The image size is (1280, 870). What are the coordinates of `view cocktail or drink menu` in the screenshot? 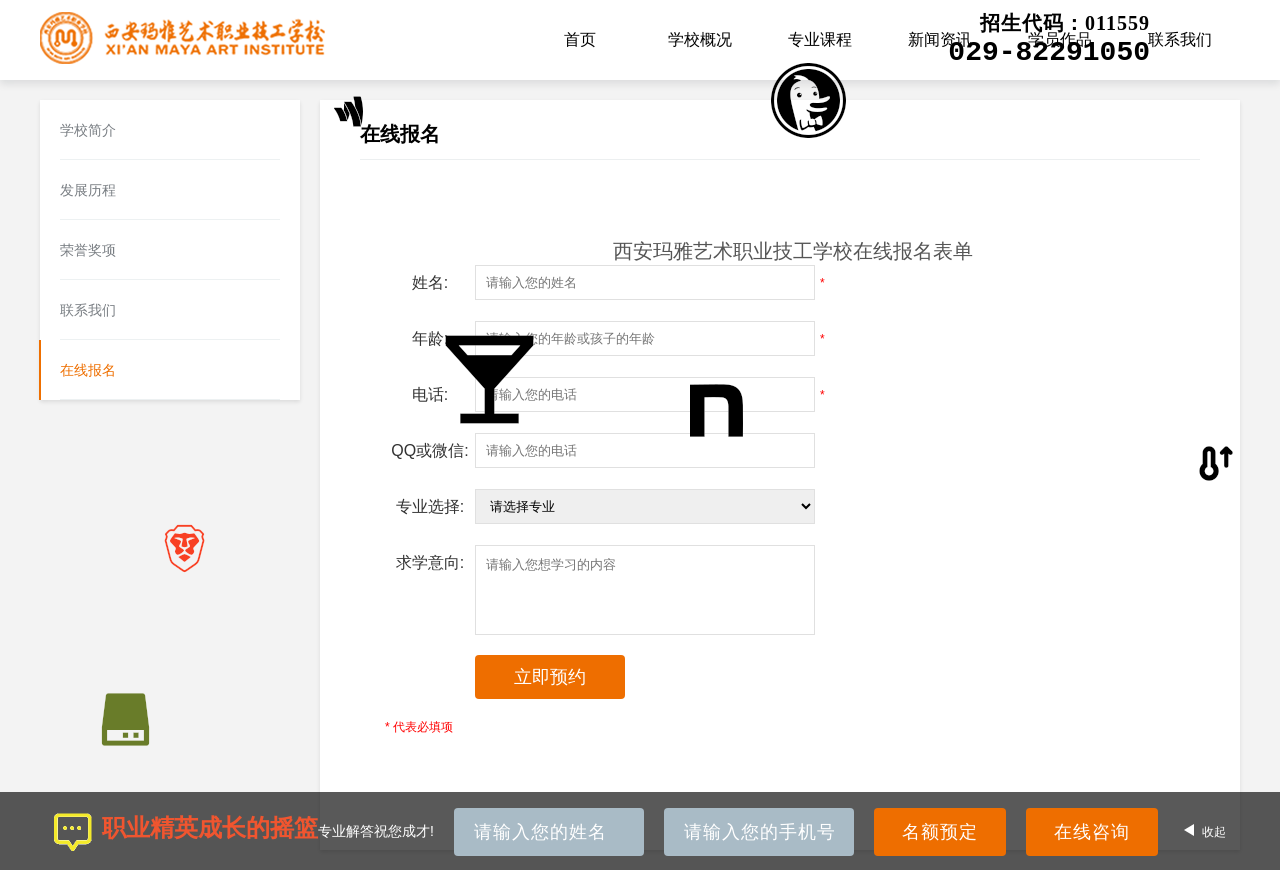 It's located at (489, 379).